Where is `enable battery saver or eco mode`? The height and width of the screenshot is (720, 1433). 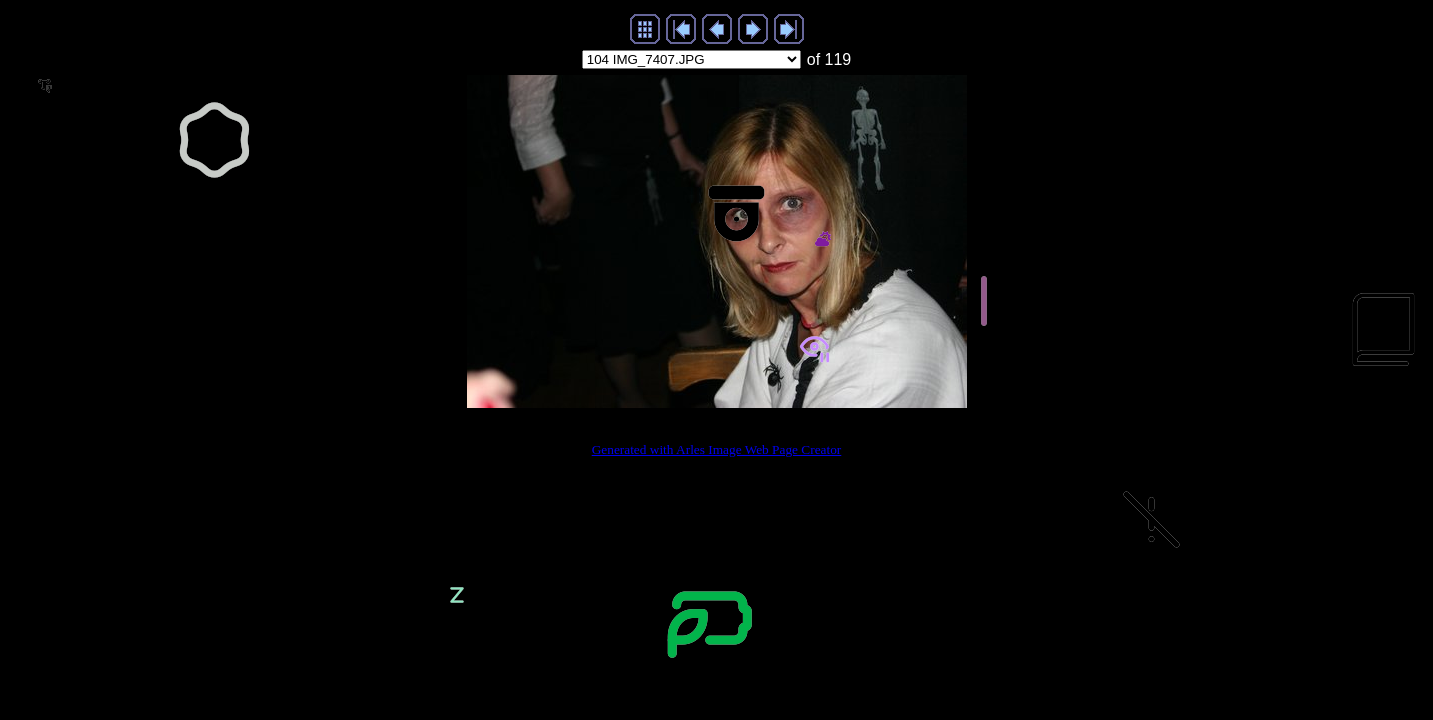
enable battery saver or eco mode is located at coordinates (712, 618).